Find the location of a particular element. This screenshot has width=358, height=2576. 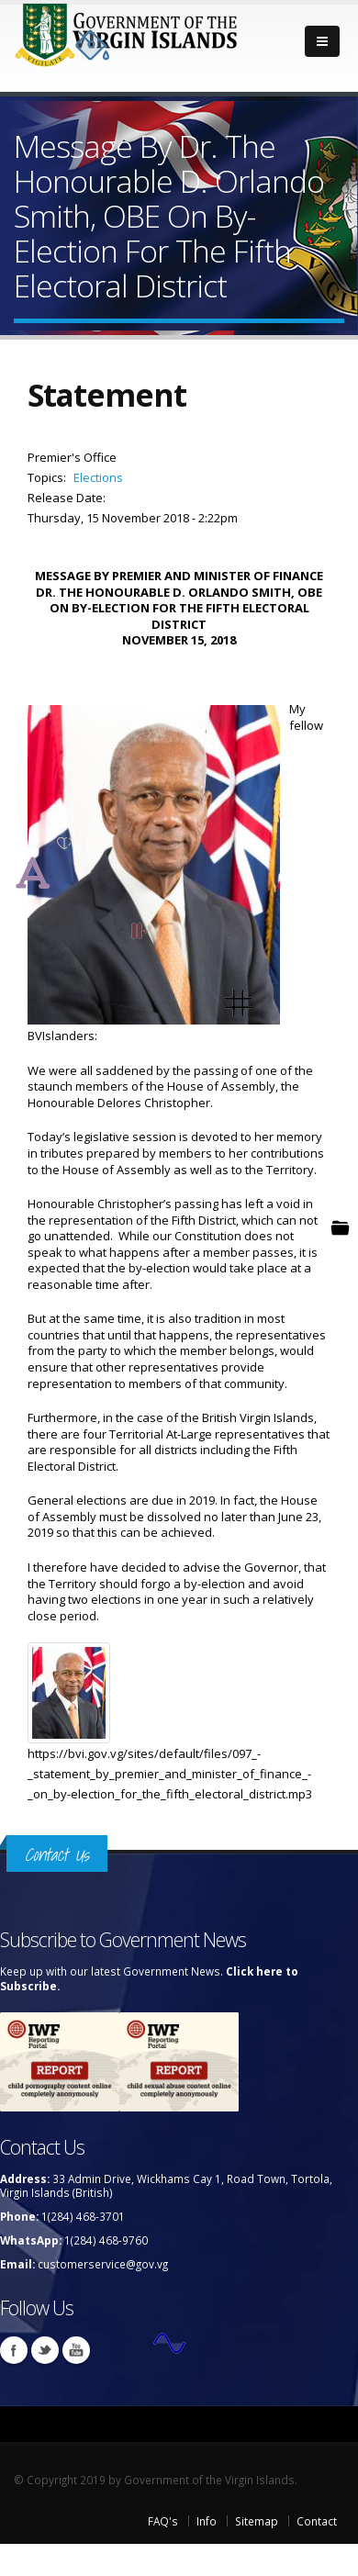

open folder to view contents is located at coordinates (340, 1227).